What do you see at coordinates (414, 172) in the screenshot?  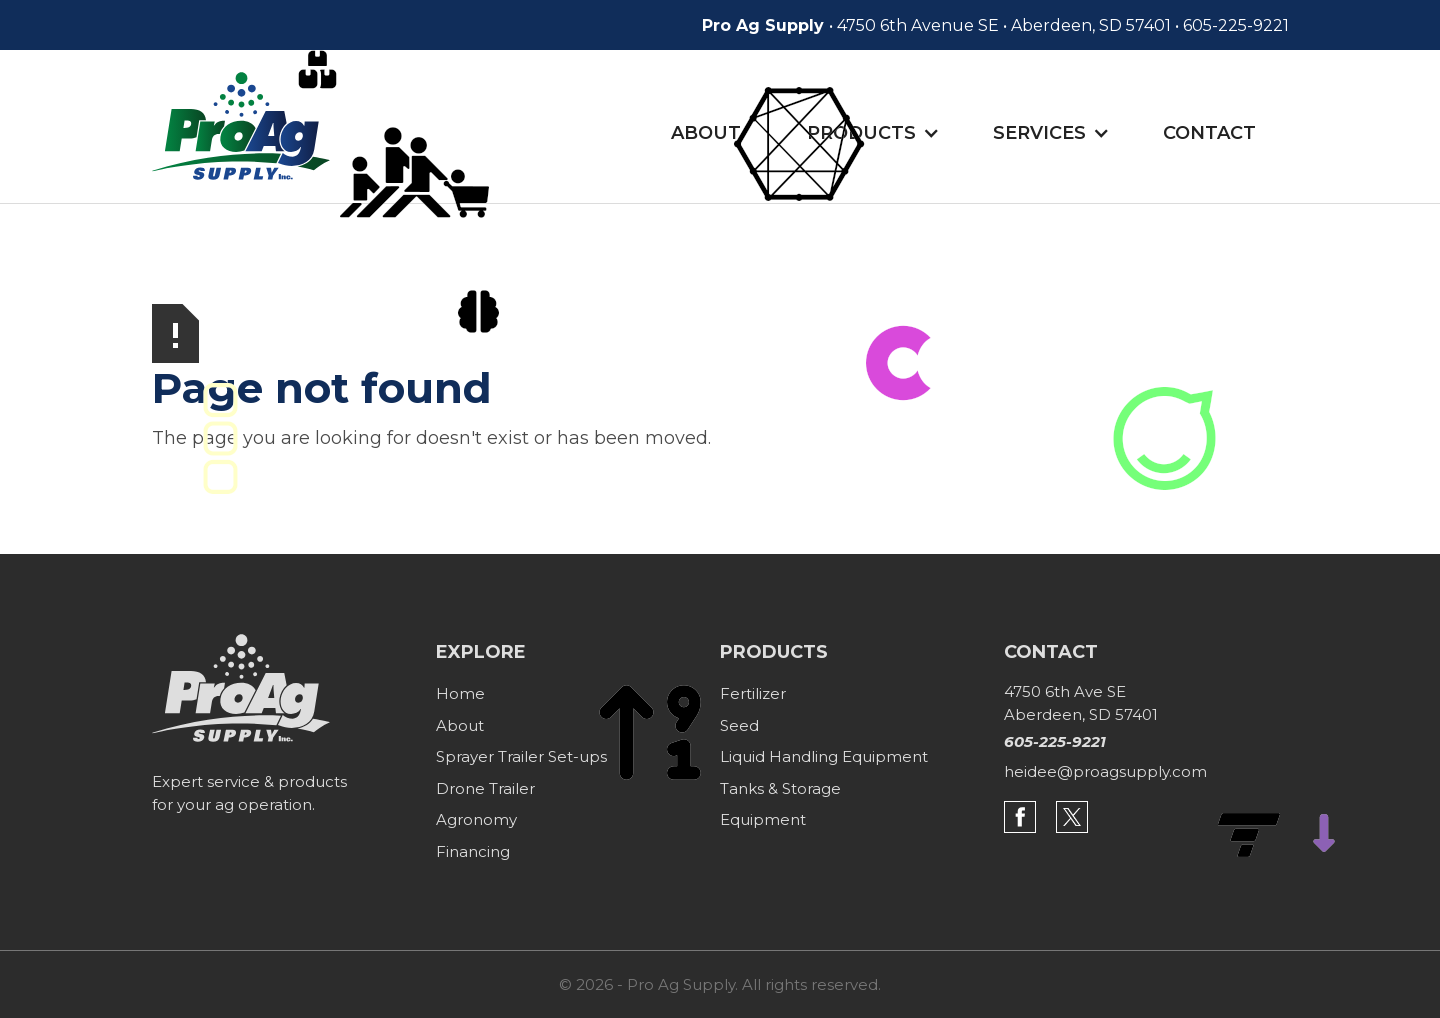 I see `open the Chedraui shopping app` at bounding box center [414, 172].